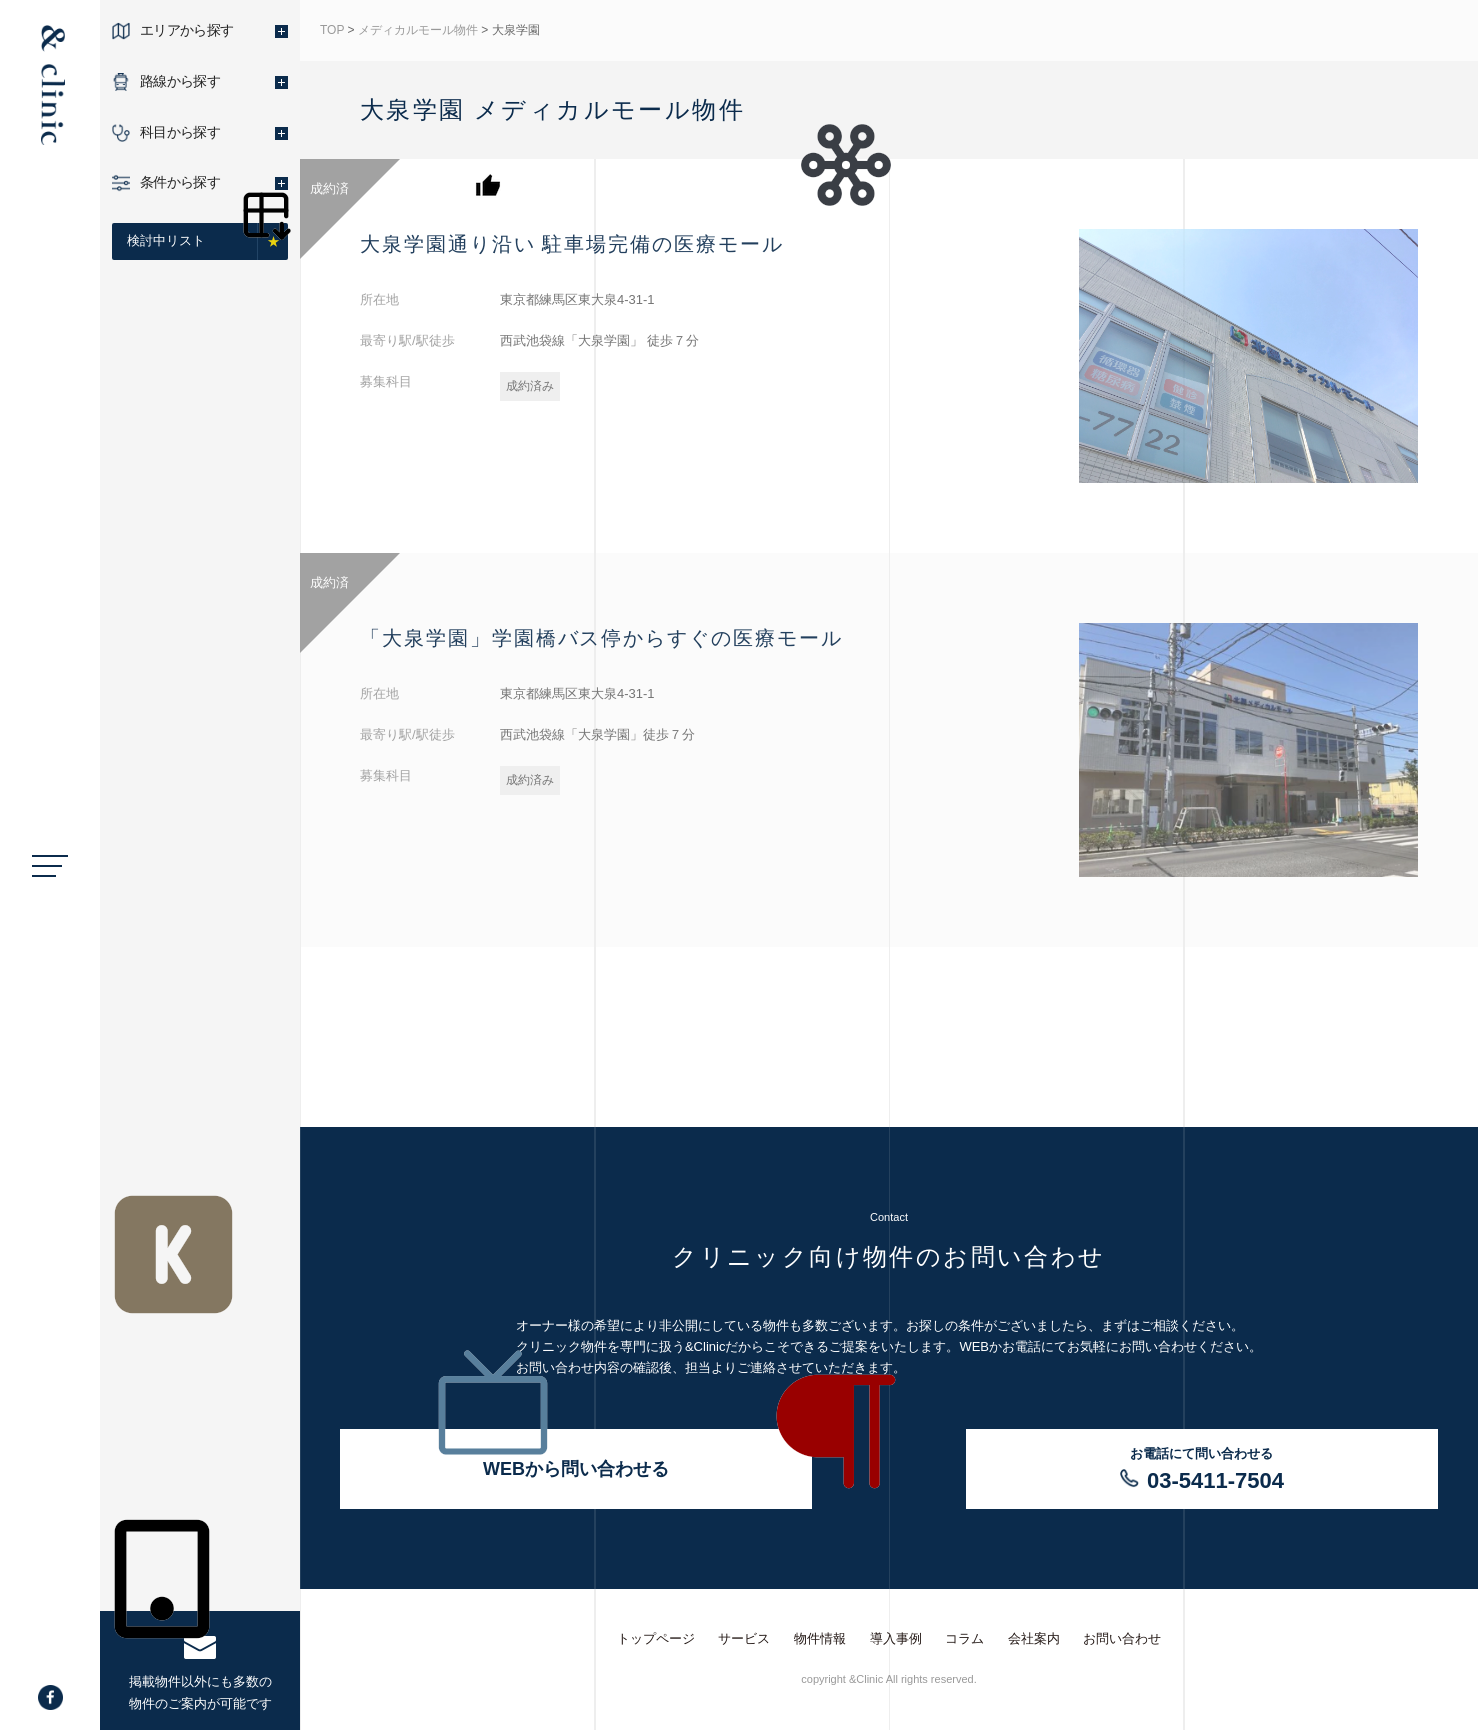 The image size is (1478, 1730). Describe the element at coordinates (488, 186) in the screenshot. I see `like or upvote this content` at that location.